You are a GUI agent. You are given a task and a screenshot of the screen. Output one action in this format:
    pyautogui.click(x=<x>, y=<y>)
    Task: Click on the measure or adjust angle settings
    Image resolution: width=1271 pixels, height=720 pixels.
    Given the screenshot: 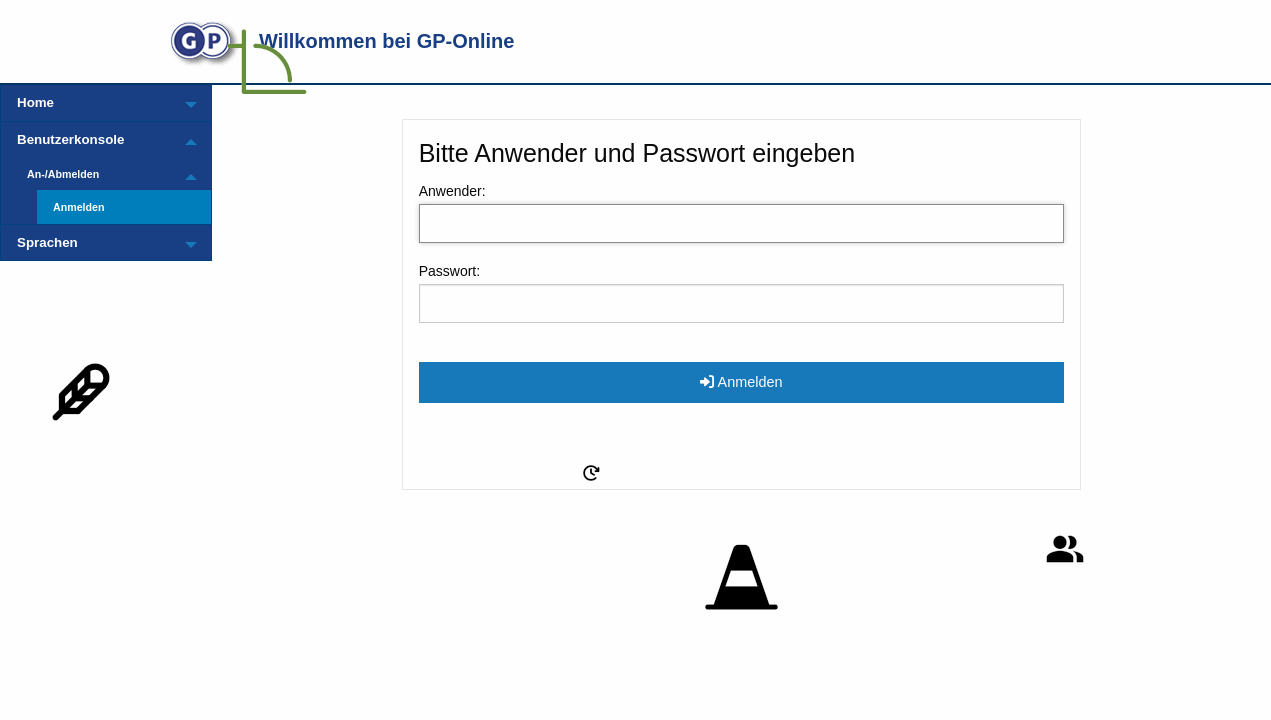 What is the action you would take?
    pyautogui.click(x=264, y=66)
    